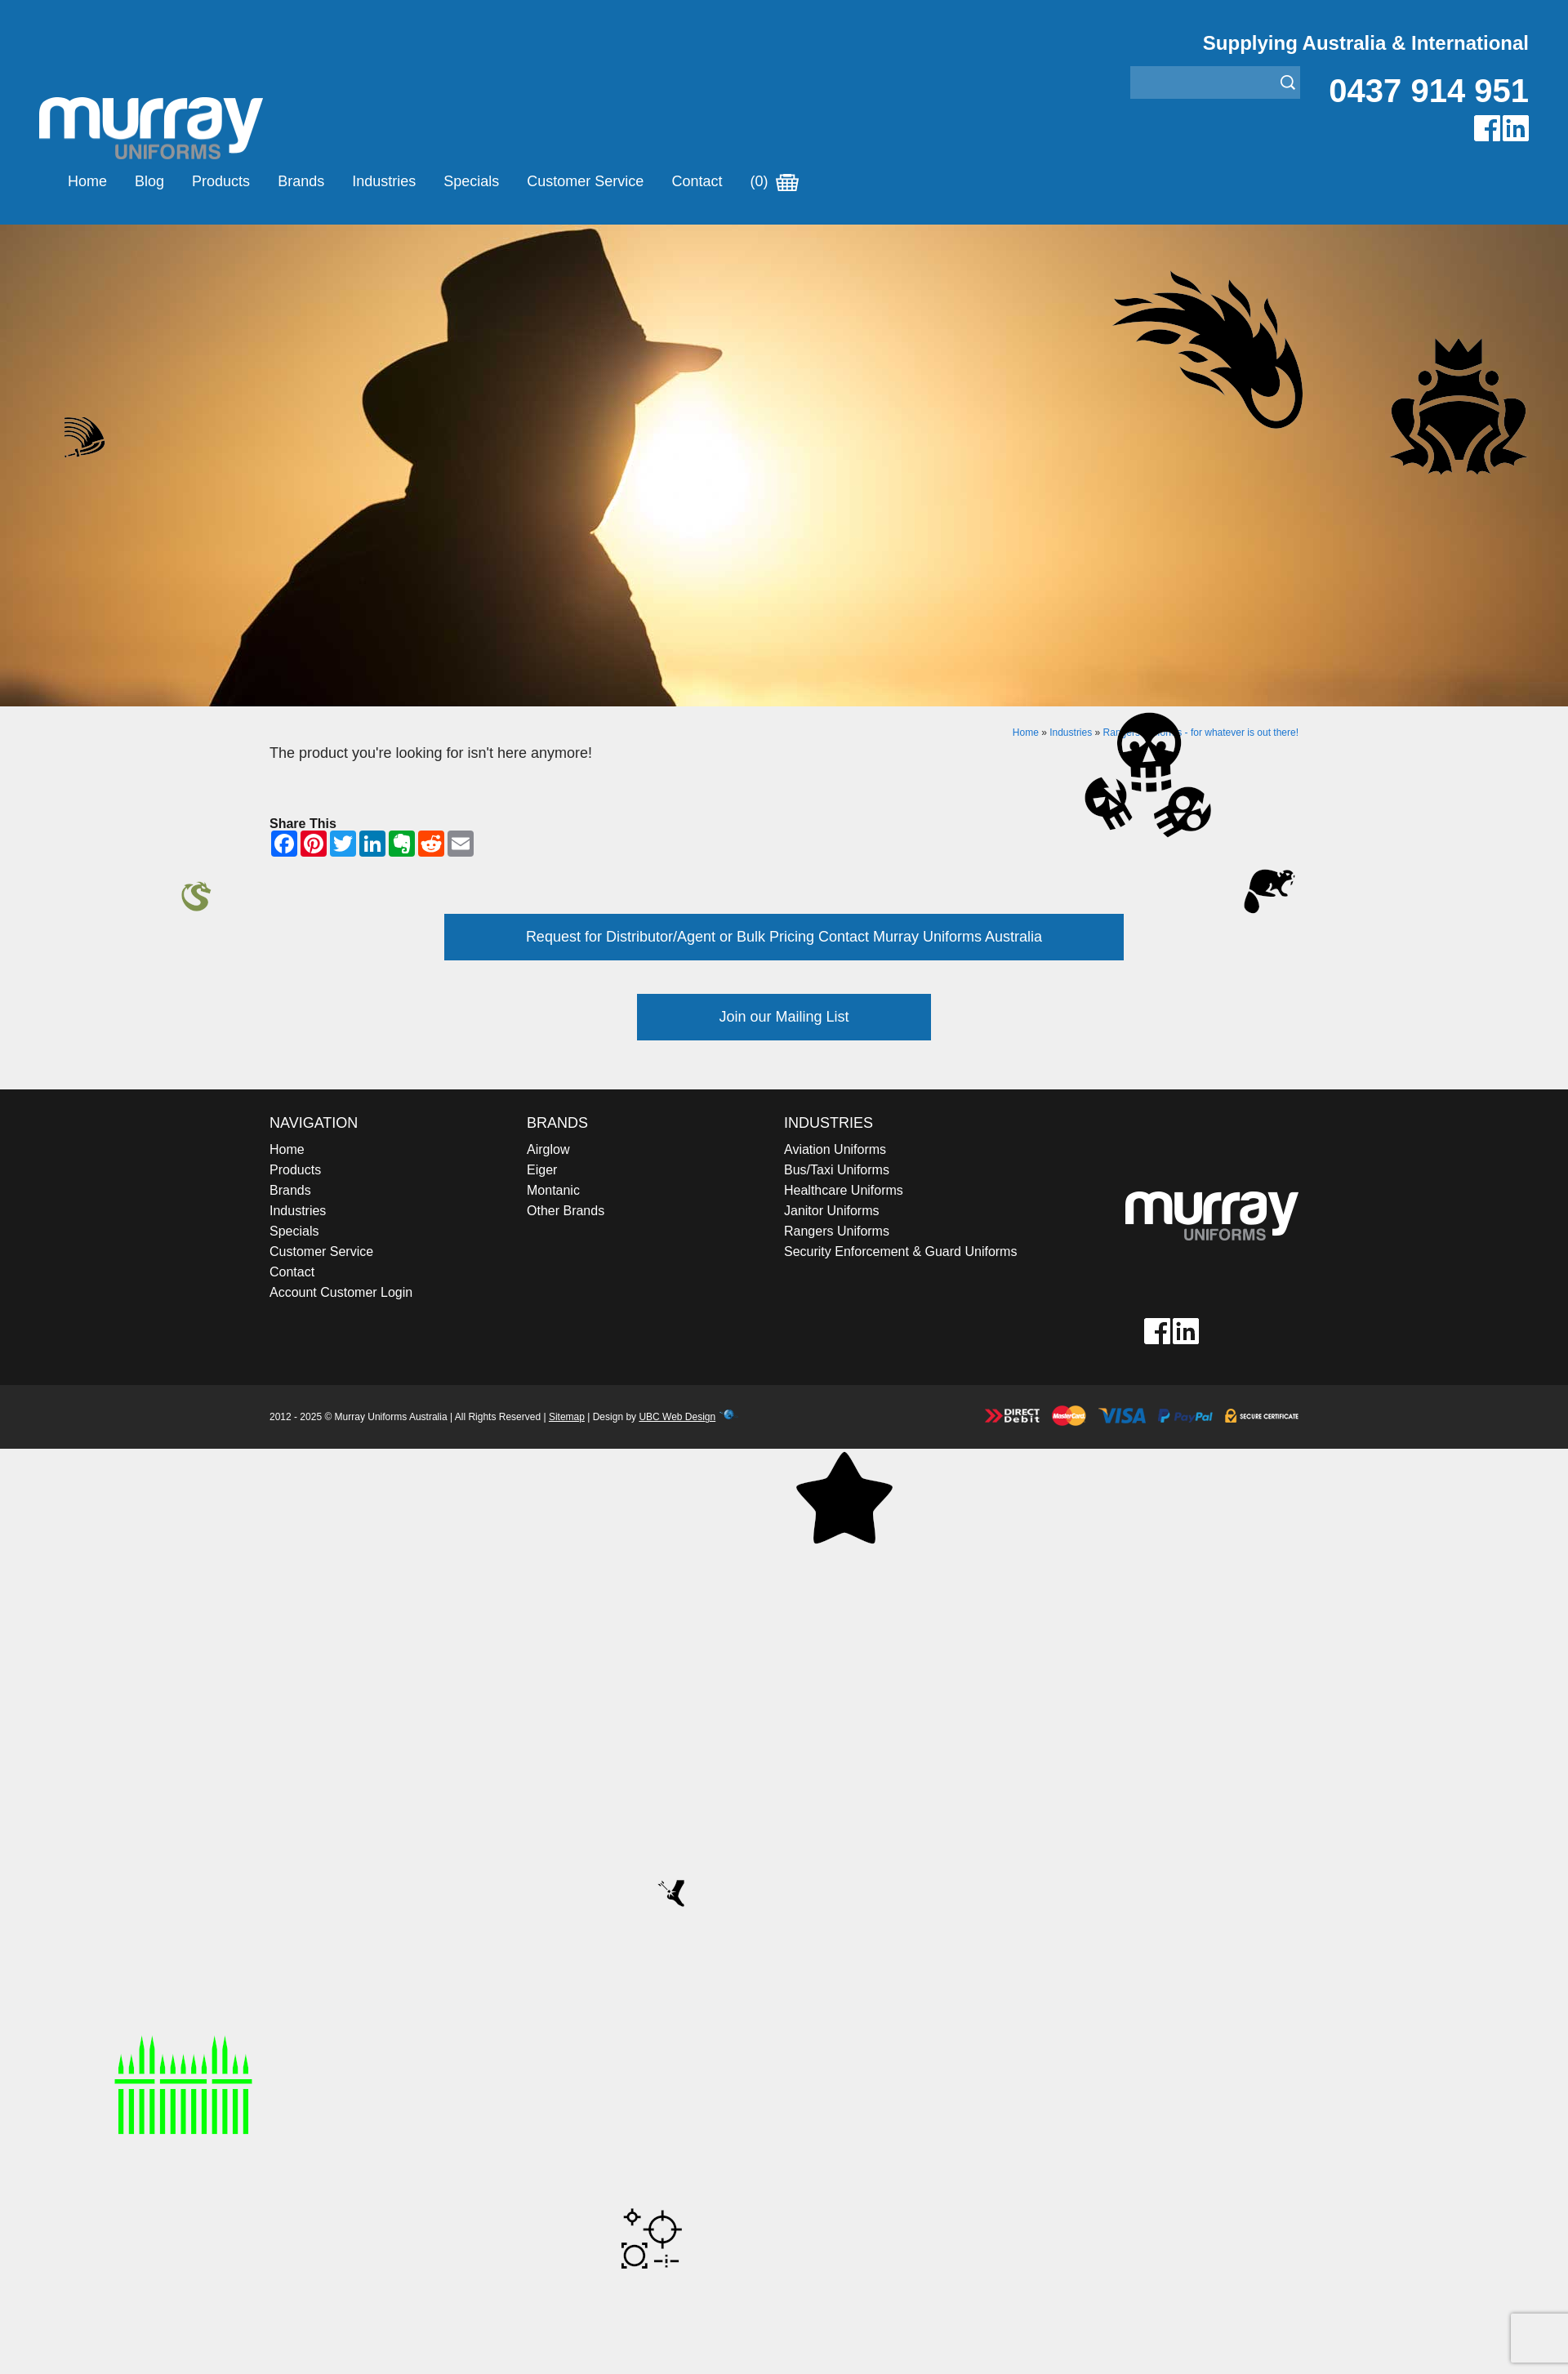 This screenshot has width=1568, height=2374. What do you see at coordinates (844, 1498) in the screenshot?
I see `add item to favorites` at bounding box center [844, 1498].